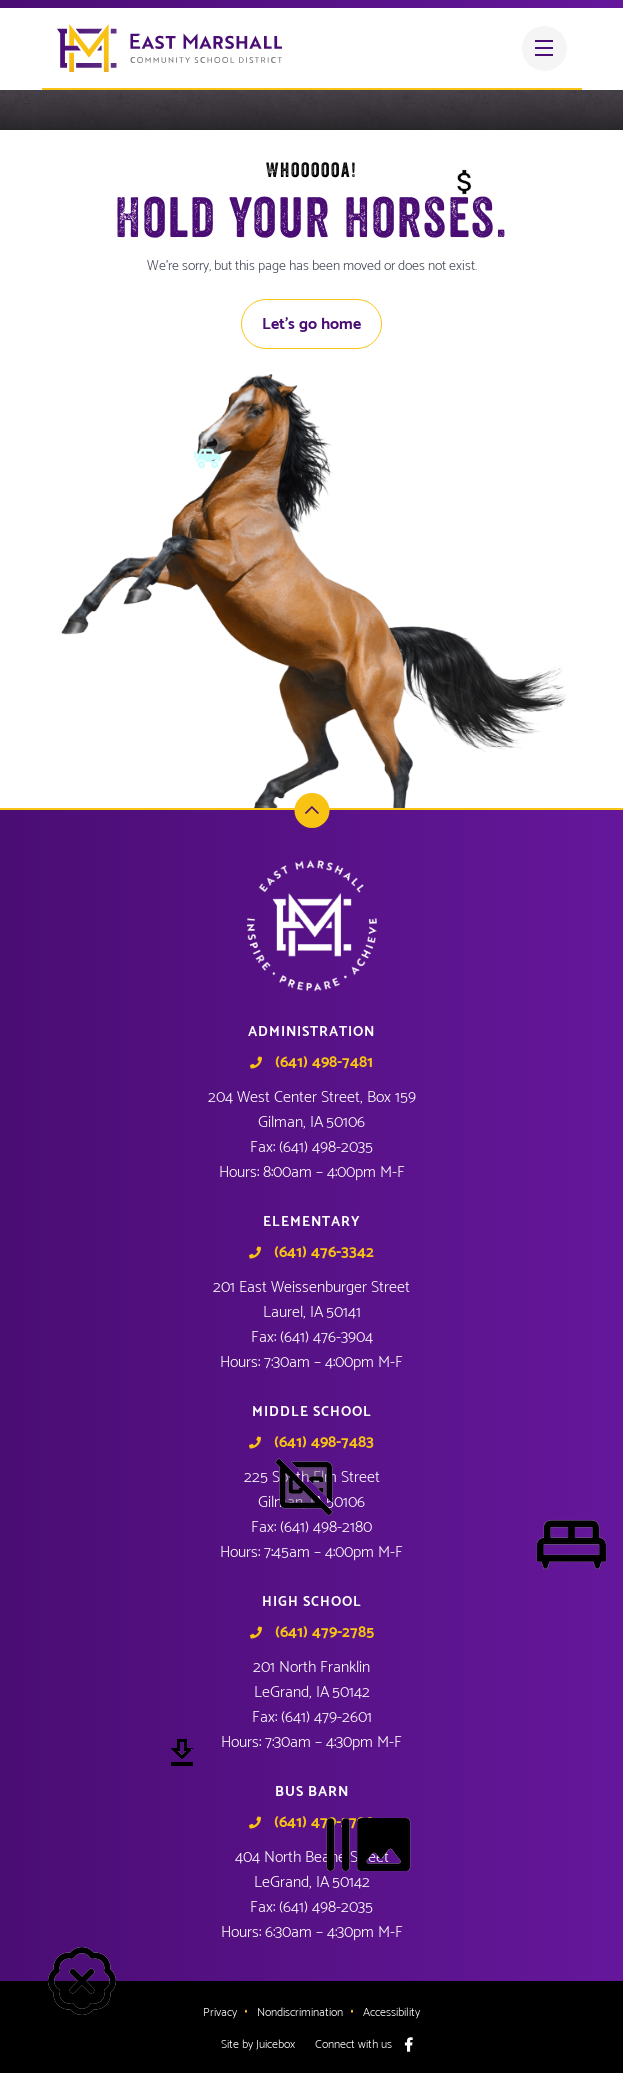  What do you see at coordinates (207, 458) in the screenshot?
I see `select SUV as vehicle type` at bounding box center [207, 458].